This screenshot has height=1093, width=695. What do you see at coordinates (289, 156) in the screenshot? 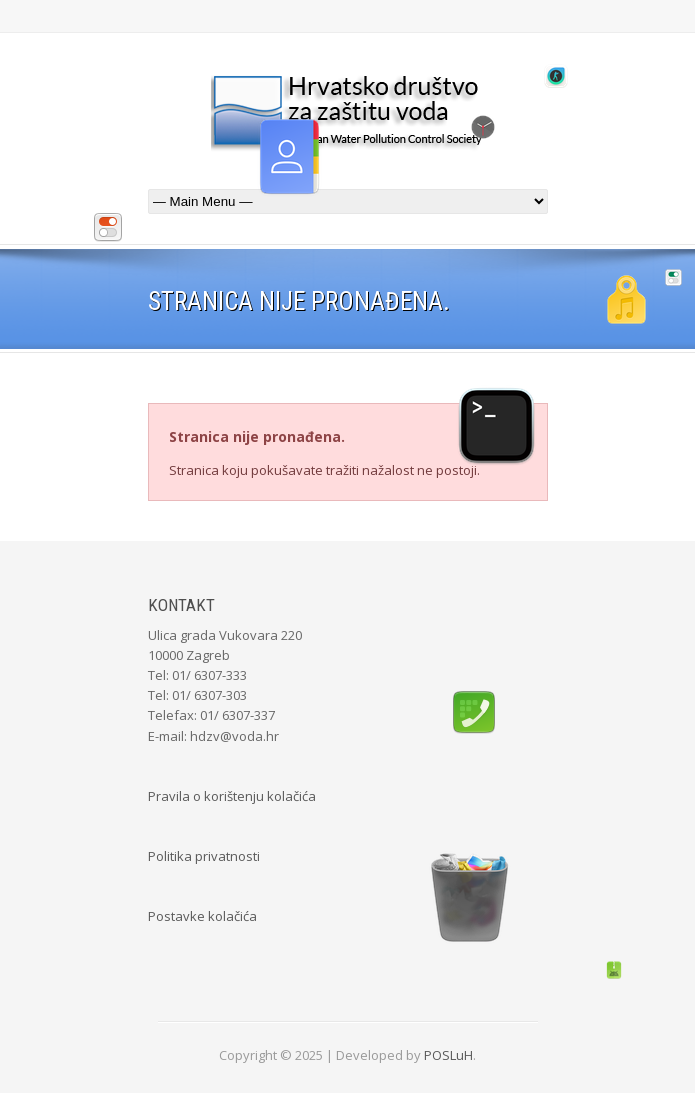
I see `open the address book app` at bounding box center [289, 156].